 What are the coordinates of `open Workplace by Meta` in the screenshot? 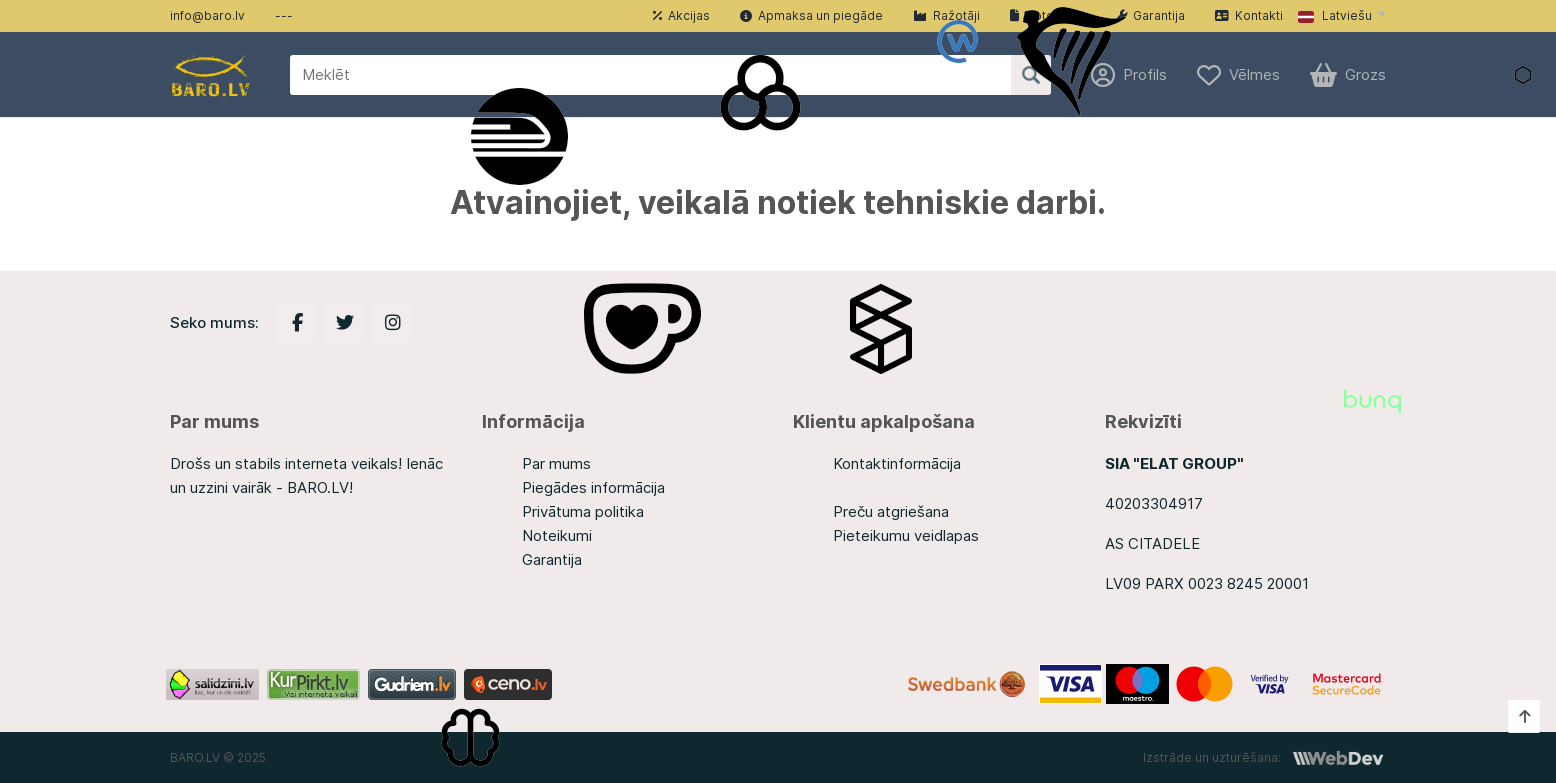 It's located at (957, 41).